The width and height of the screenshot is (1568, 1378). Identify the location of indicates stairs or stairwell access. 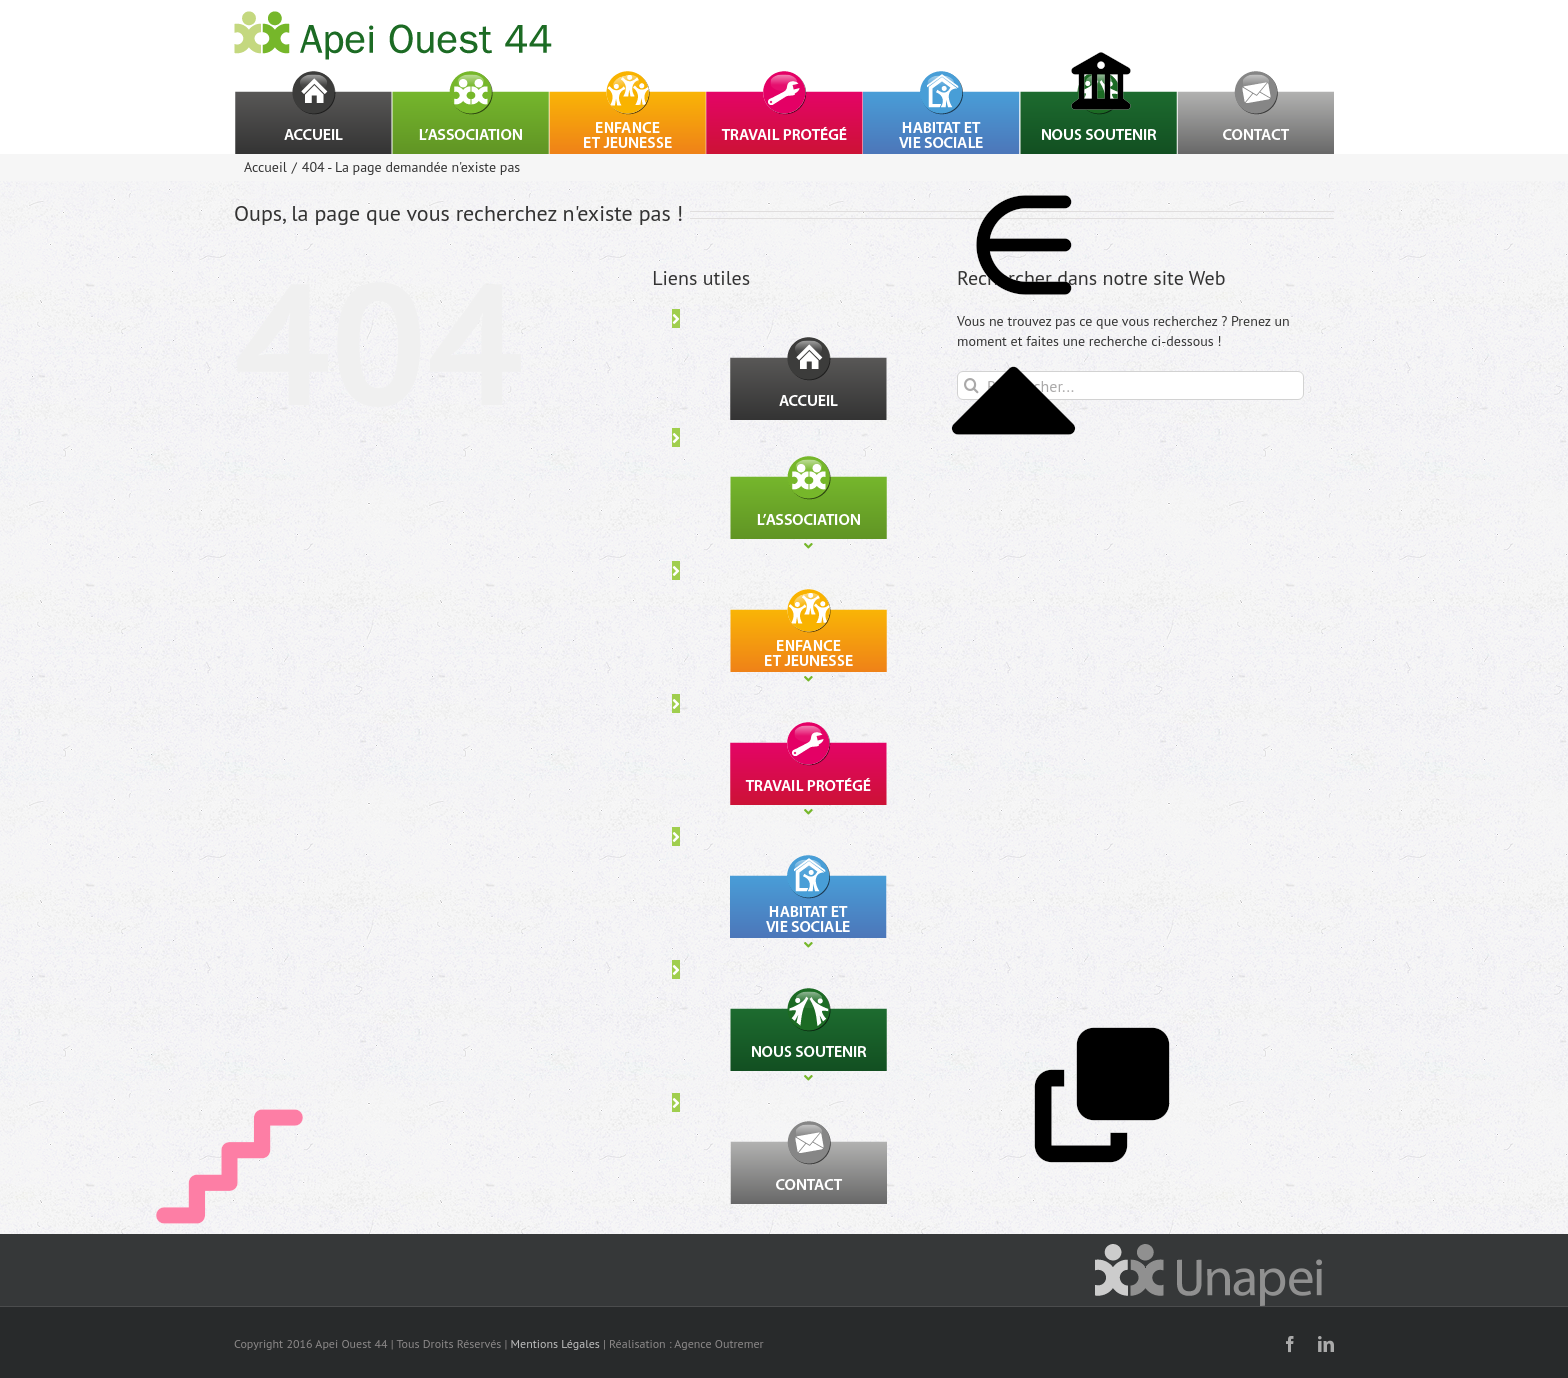
(229, 1166).